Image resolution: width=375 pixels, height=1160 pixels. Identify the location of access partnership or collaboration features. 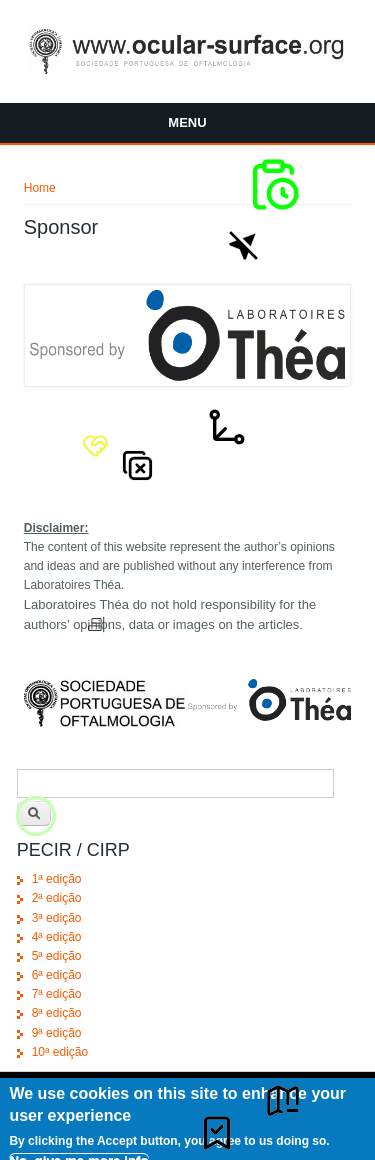
(95, 445).